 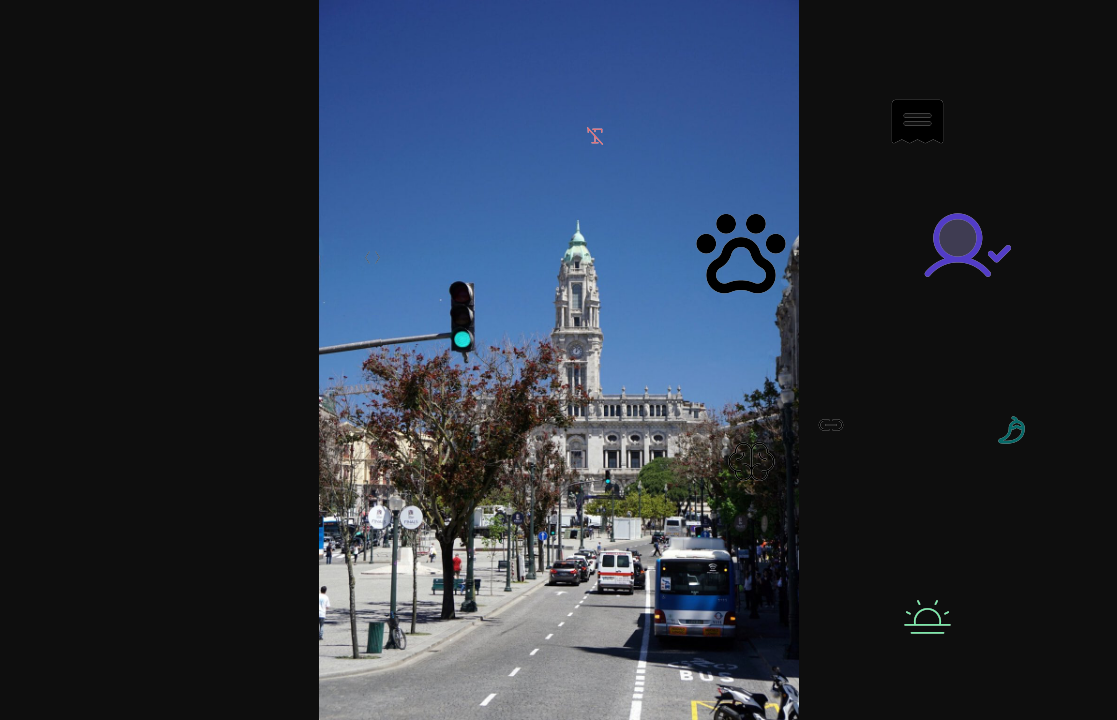 I want to click on view purchase receipt or transaction history, so click(x=917, y=121).